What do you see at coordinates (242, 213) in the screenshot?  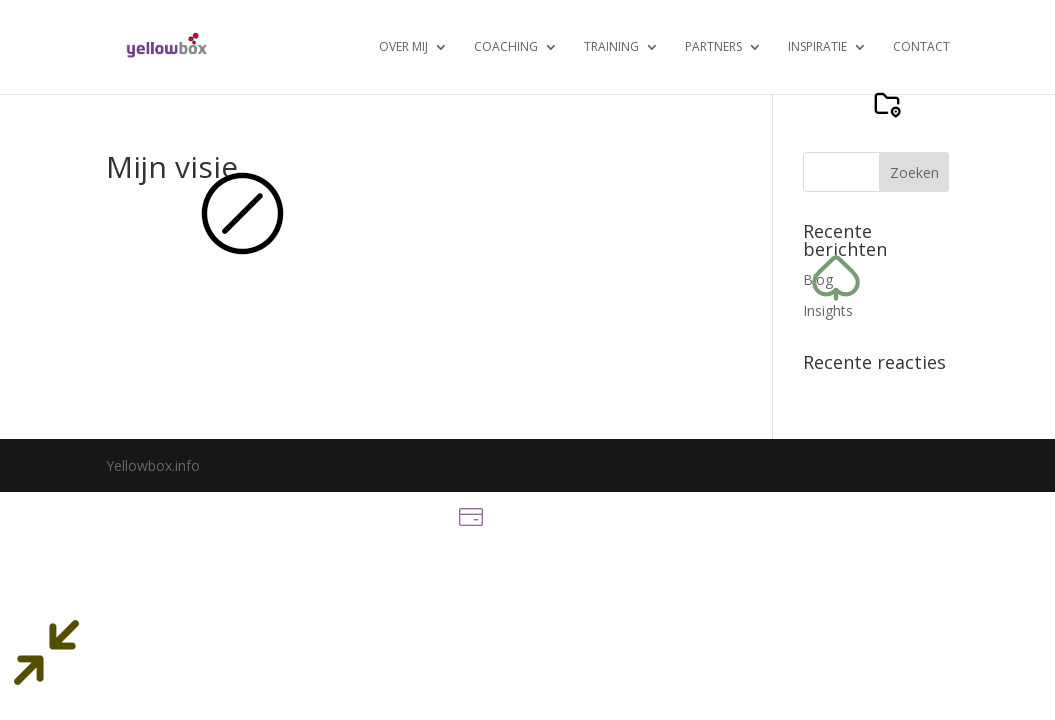 I see `skip this item or step` at bounding box center [242, 213].